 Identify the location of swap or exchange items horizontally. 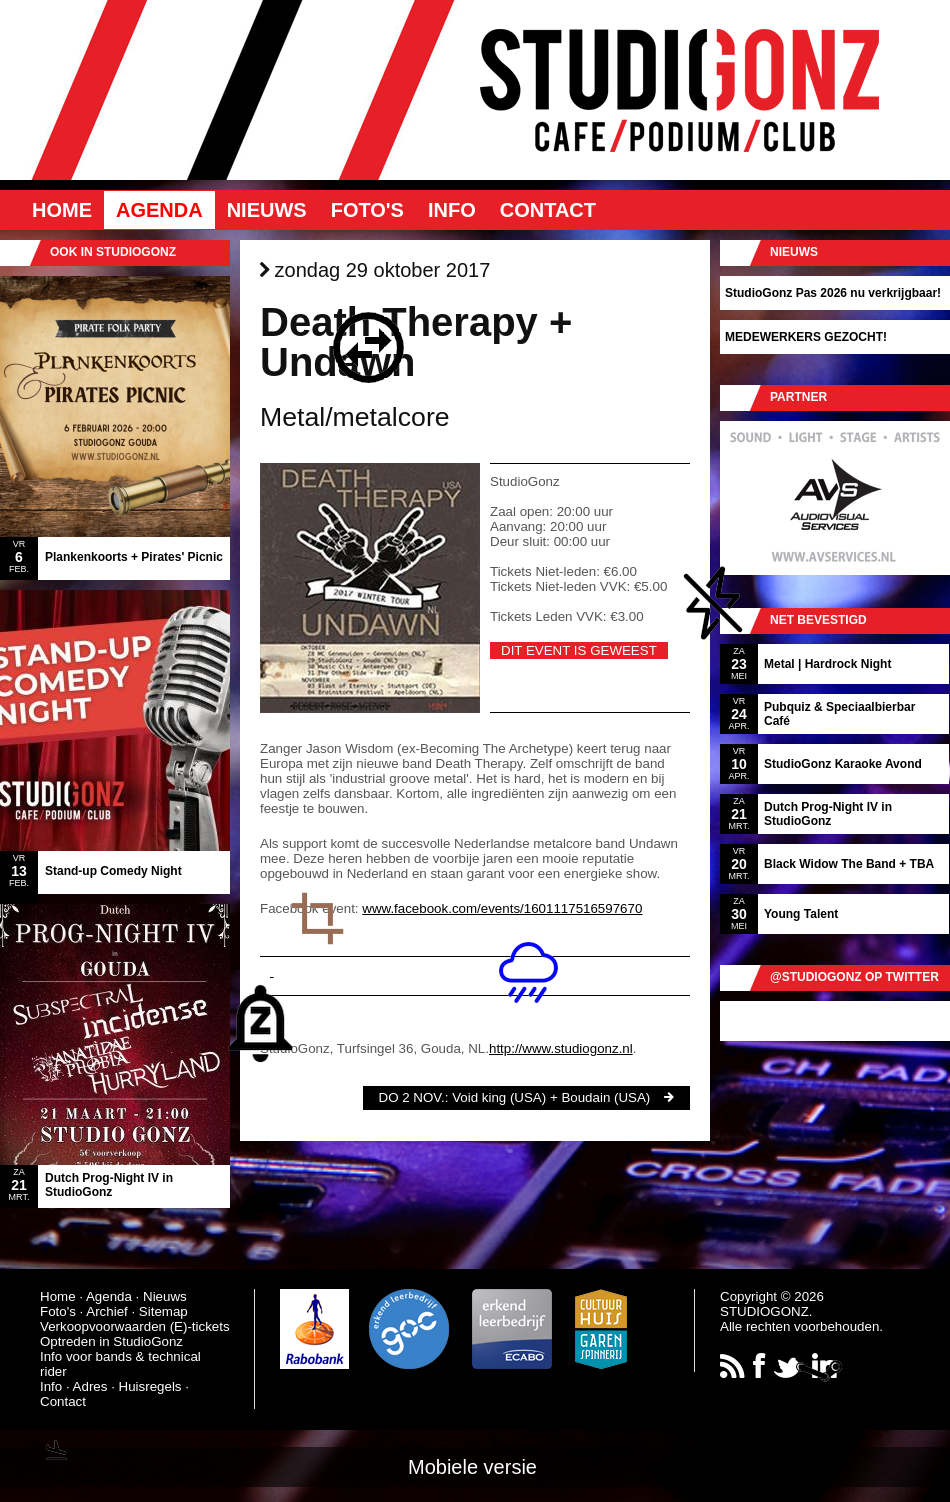
(368, 347).